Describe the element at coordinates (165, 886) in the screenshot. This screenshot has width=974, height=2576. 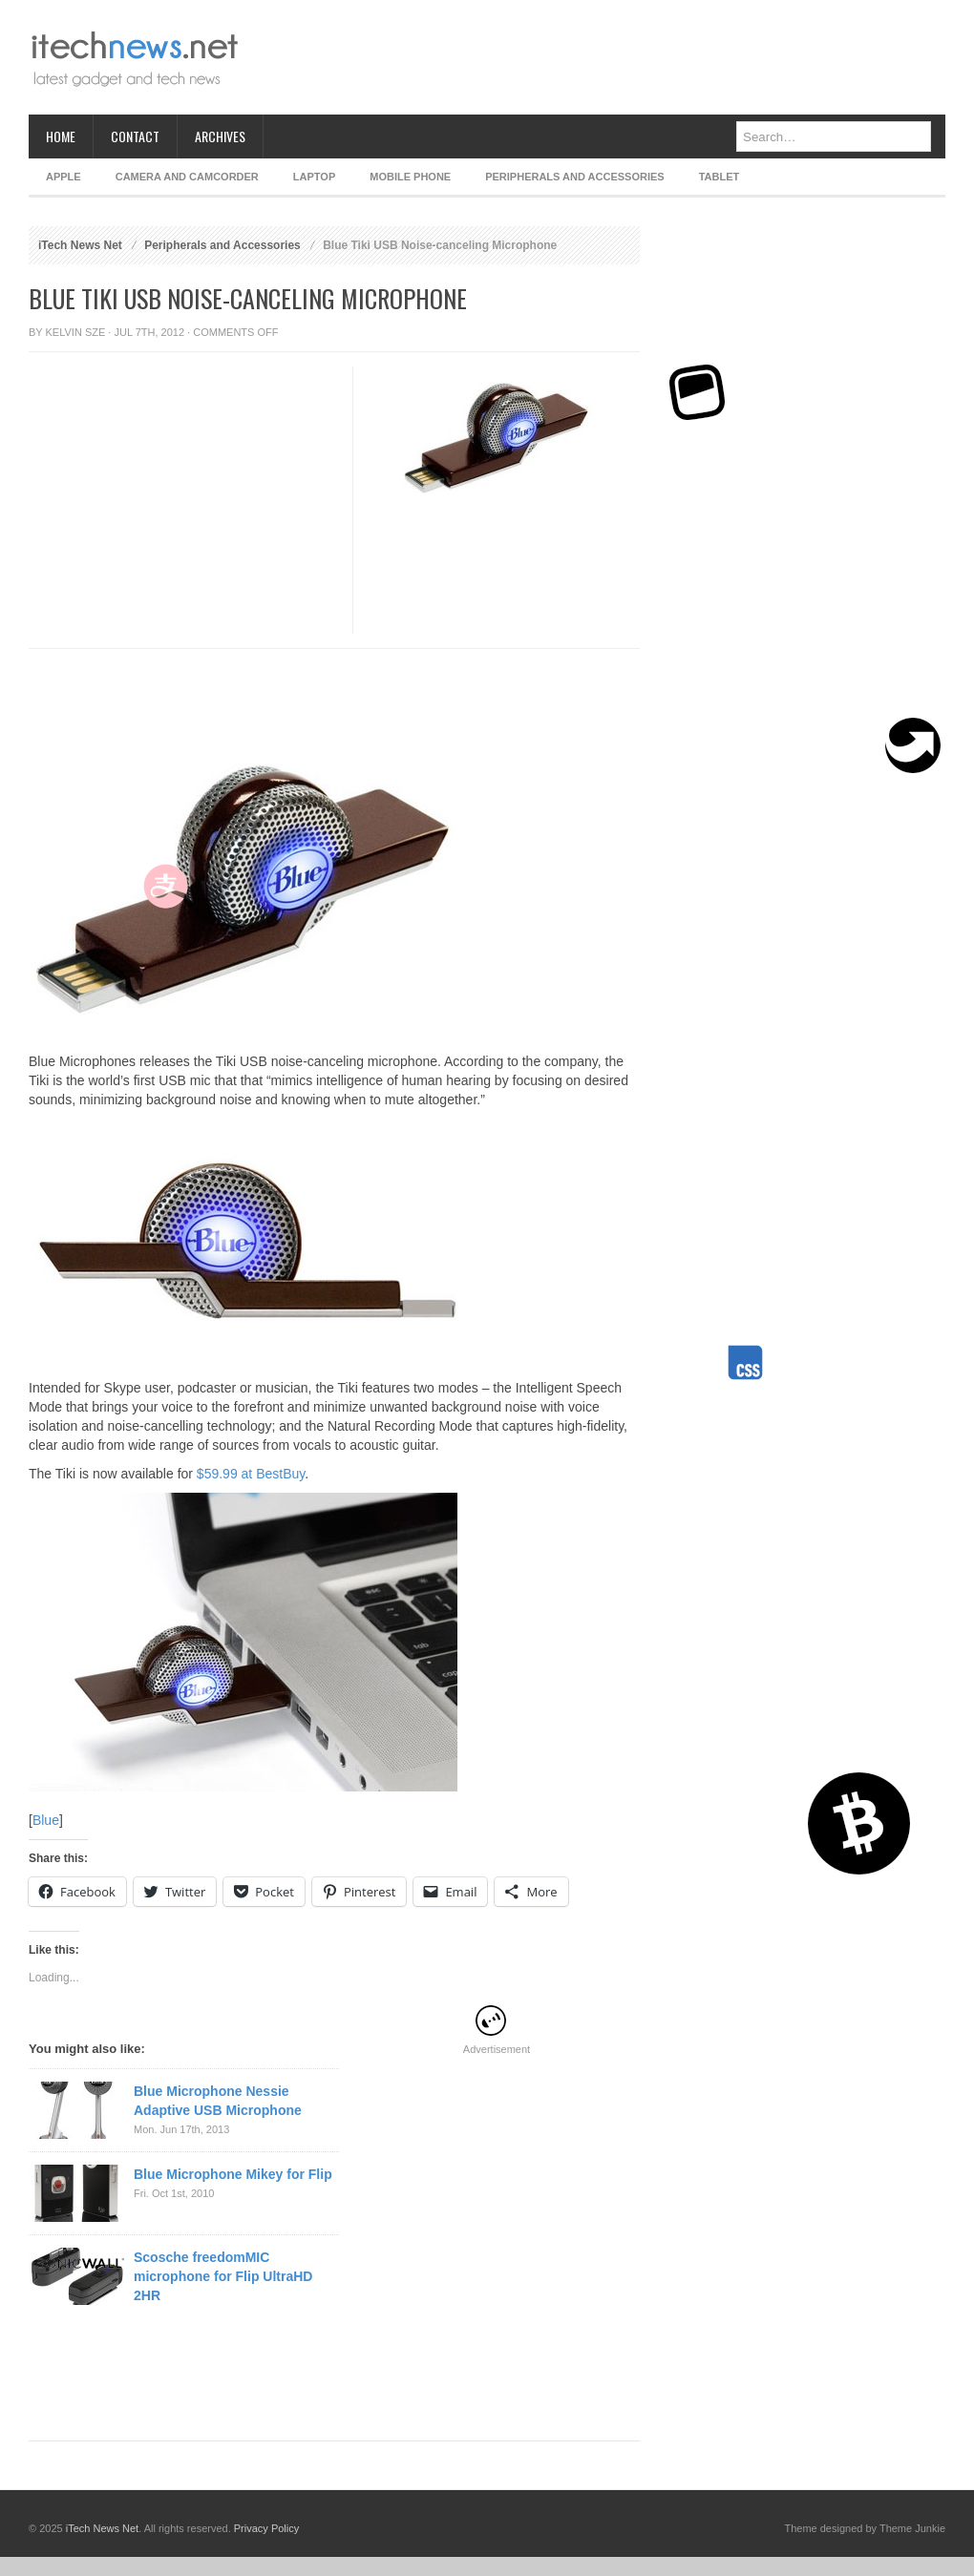
I see `pay with alipay` at that location.